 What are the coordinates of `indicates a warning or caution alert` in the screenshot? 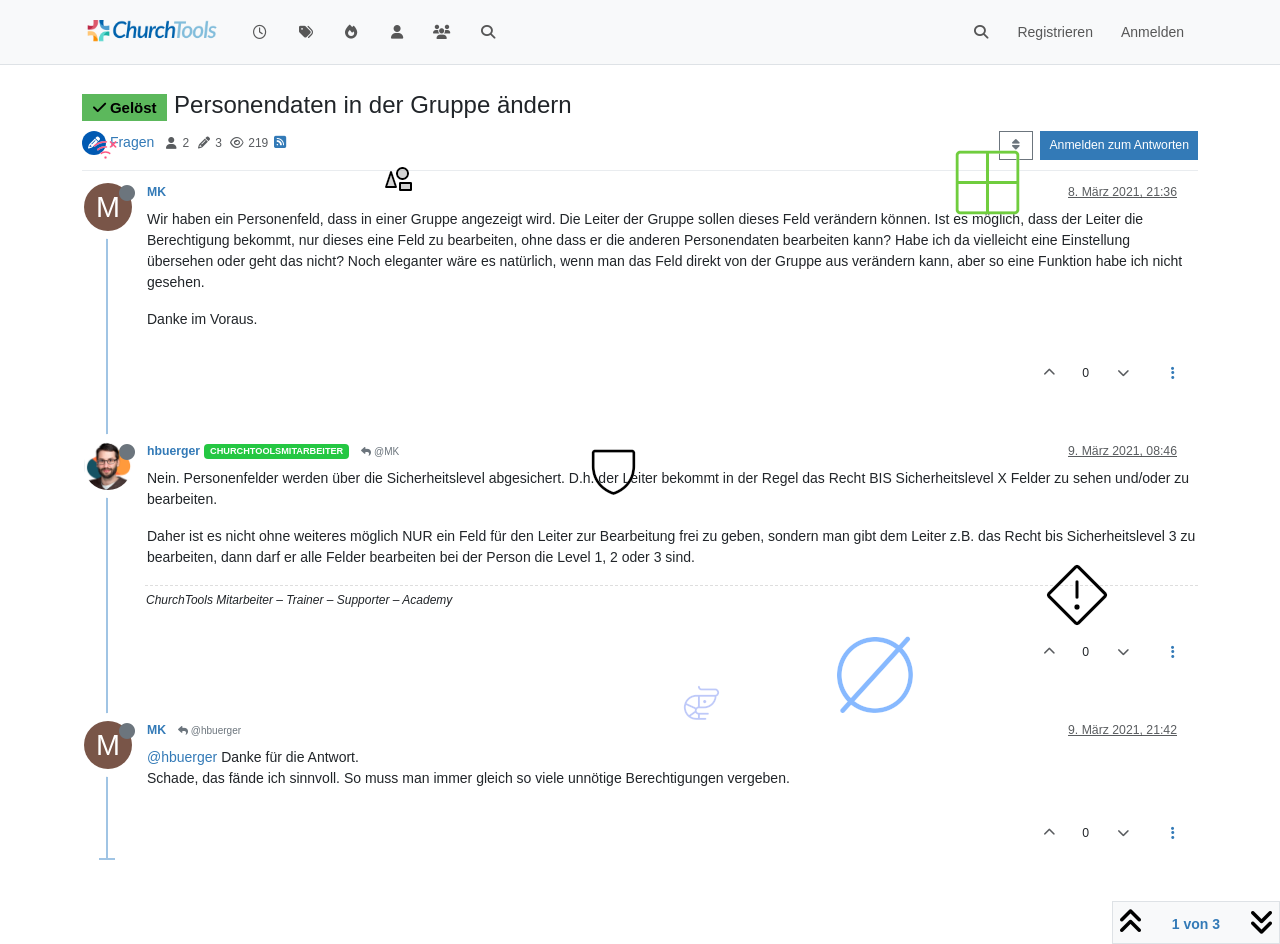 It's located at (1077, 595).